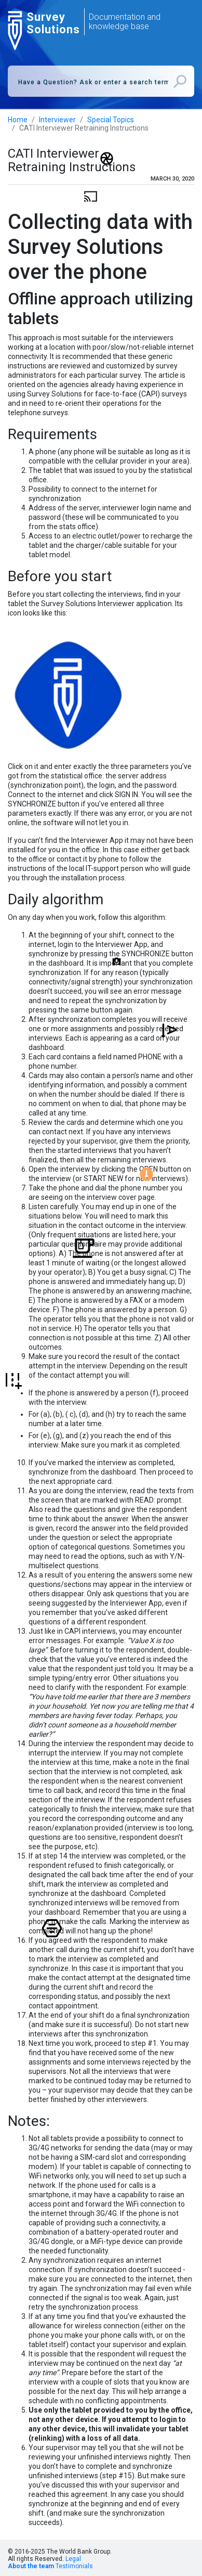  What do you see at coordinates (84, 1248) in the screenshot?
I see `access food and beverage emoji category` at bounding box center [84, 1248].